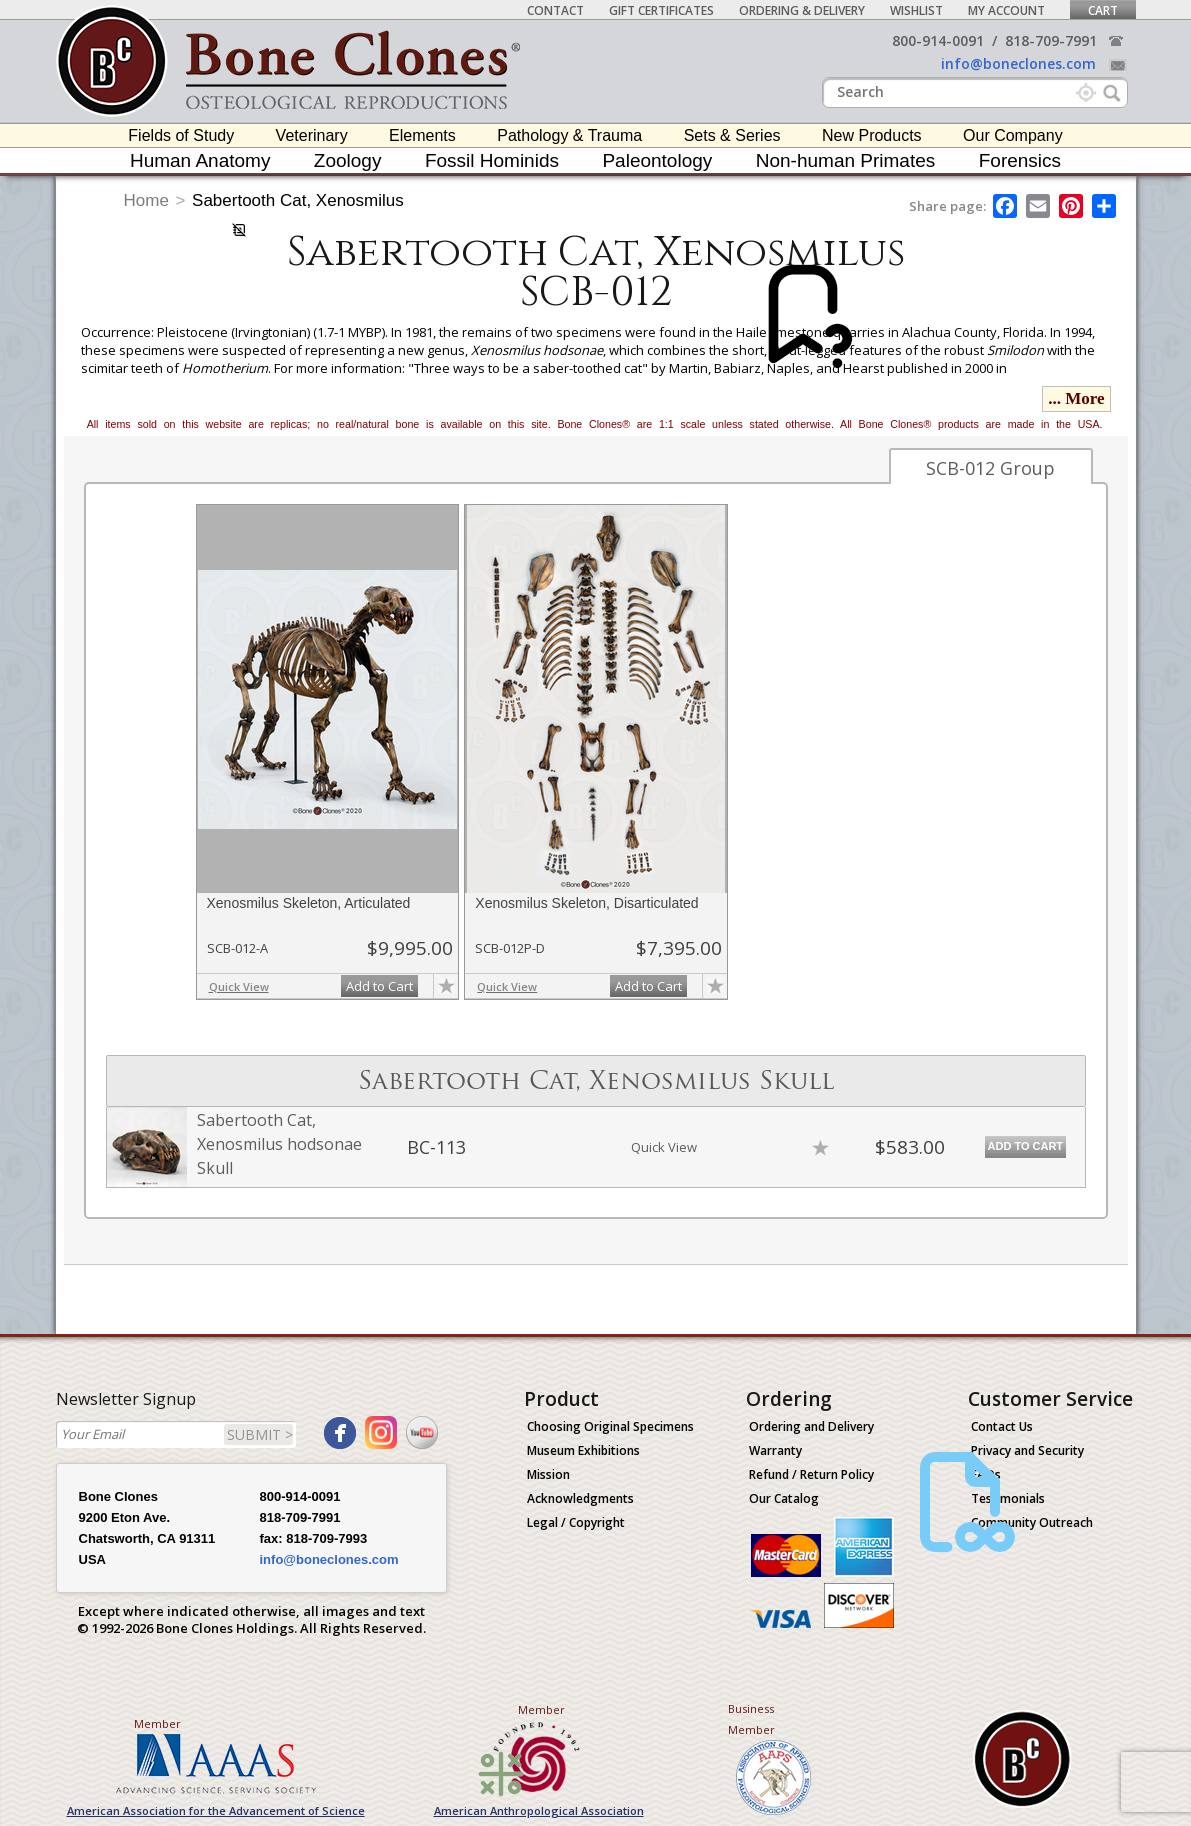 The image size is (1191, 1826). Describe the element at coordinates (803, 314) in the screenshot. I see `access bookmark help or FAQ` at that location.